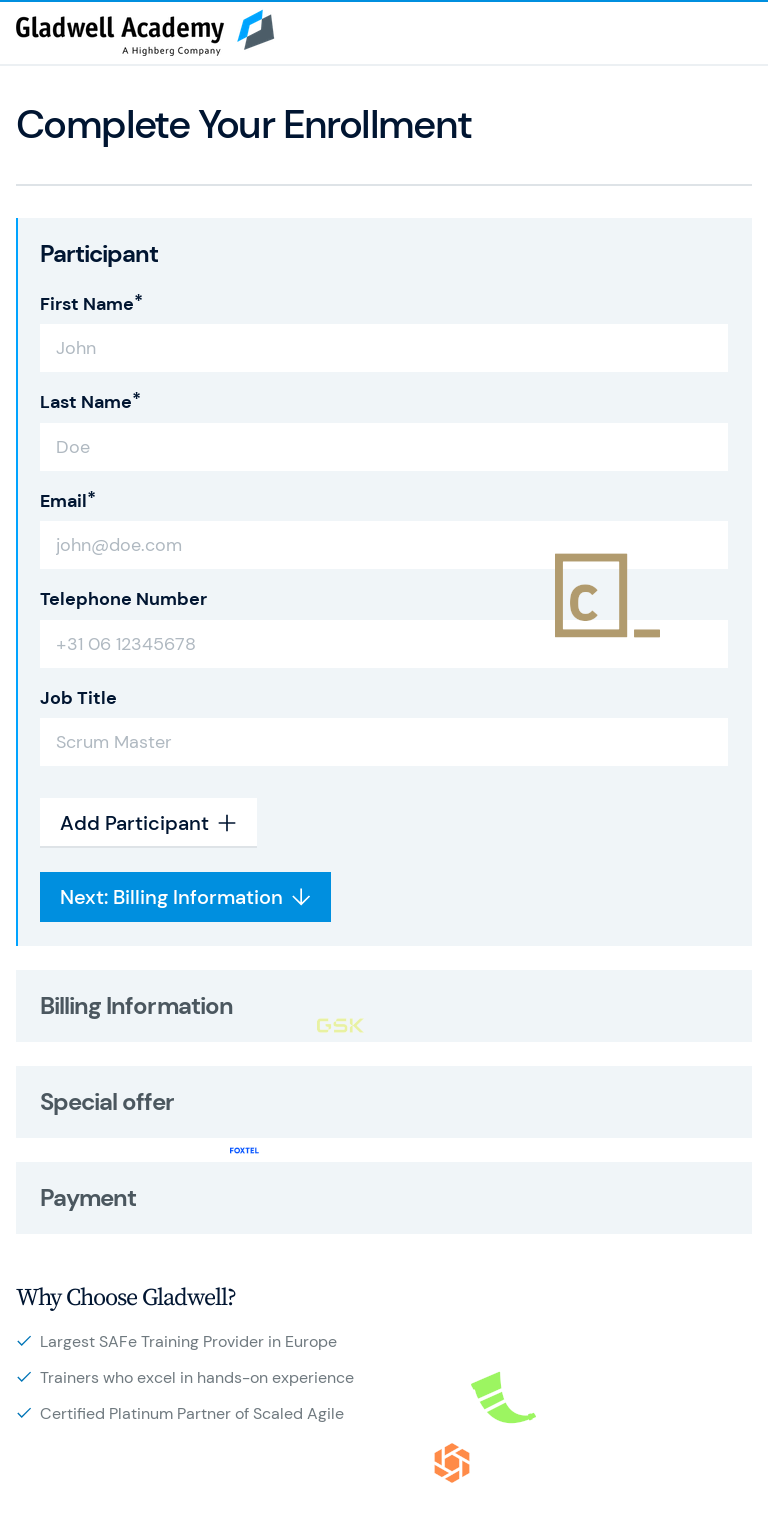 Image resolution: width=768 pixels, height=1530 pixels. What do you see at coordinates (340, 1025) in the screenshot?
I see `GSK (GlaxoSmithKline) company logo` at bounding box center [340, 1025].